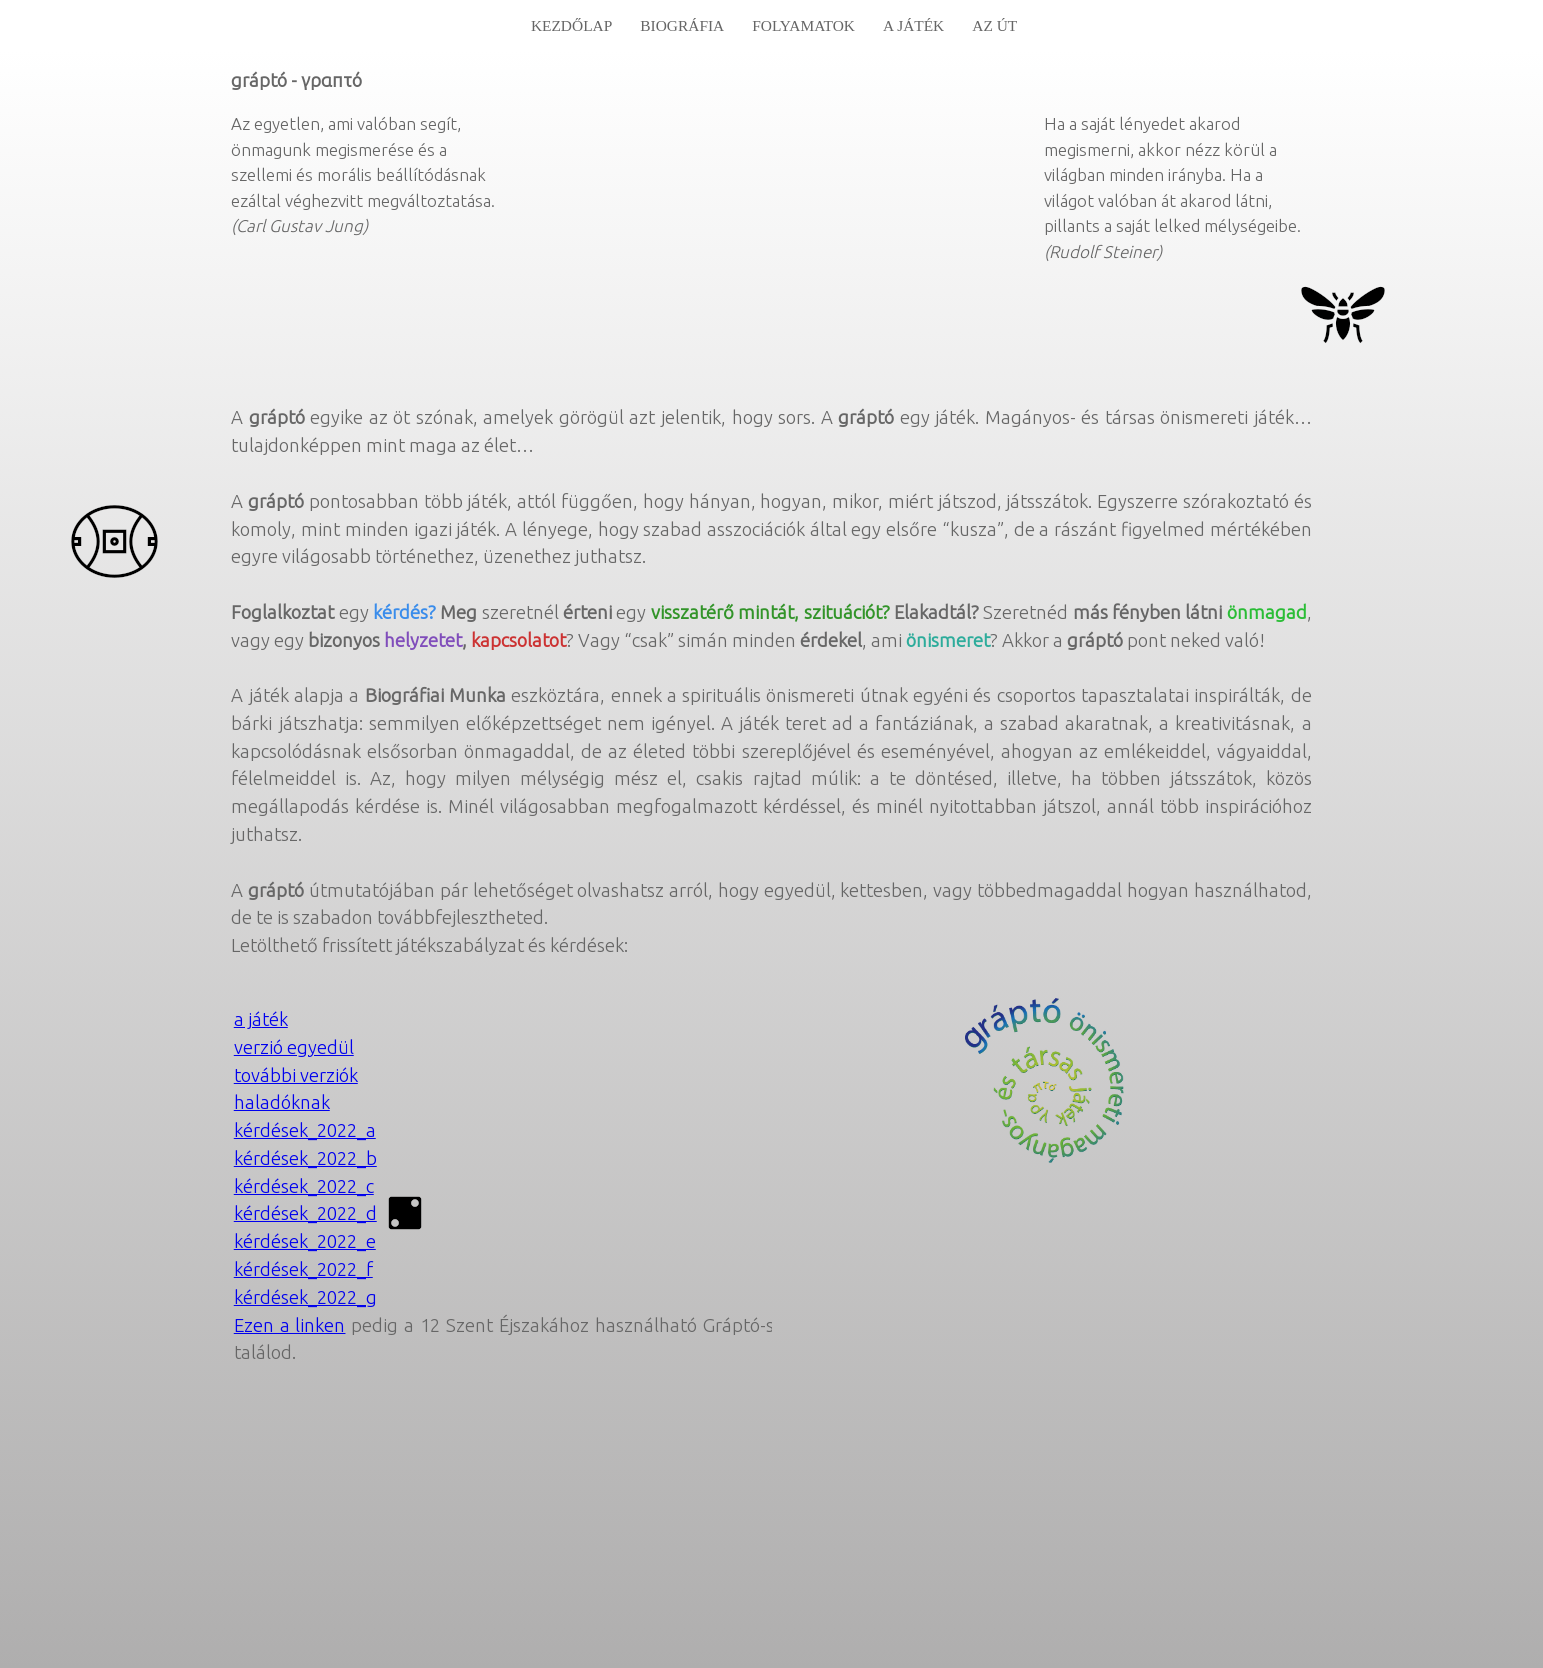  What do you see at coordinates (1343, 315) in the screenshot?
I see `cicada or insect-themed game element` at bounding box center [1343, 315].